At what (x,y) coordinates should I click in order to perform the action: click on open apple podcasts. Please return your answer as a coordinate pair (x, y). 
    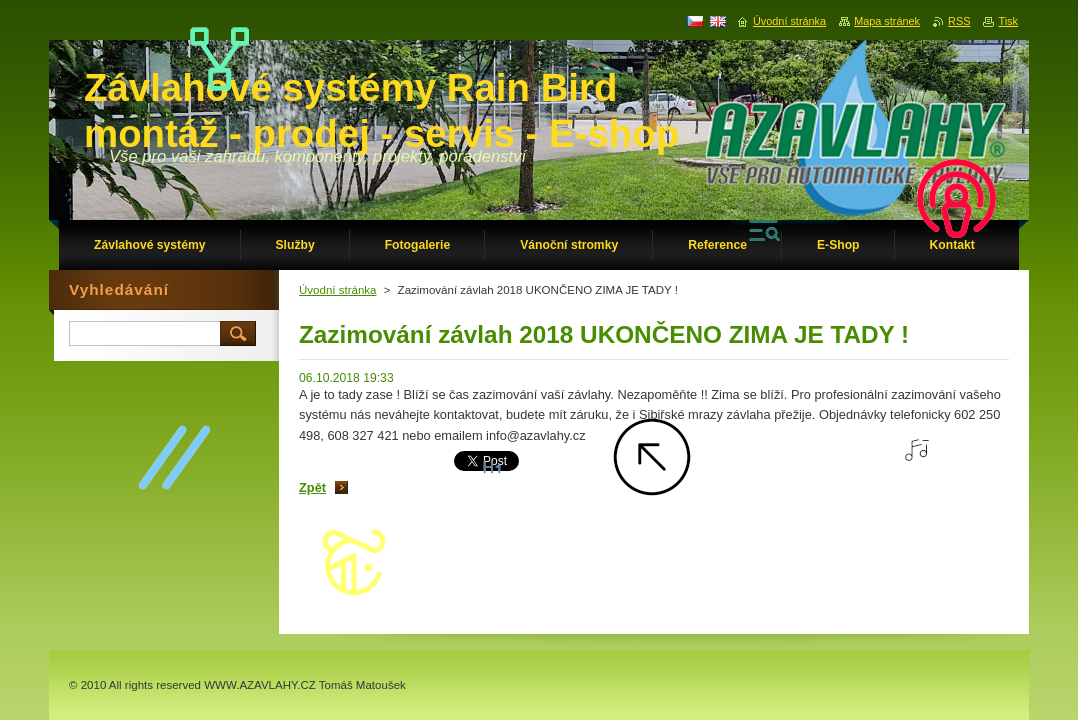
    Looking at the image, I should click on (956, 198).